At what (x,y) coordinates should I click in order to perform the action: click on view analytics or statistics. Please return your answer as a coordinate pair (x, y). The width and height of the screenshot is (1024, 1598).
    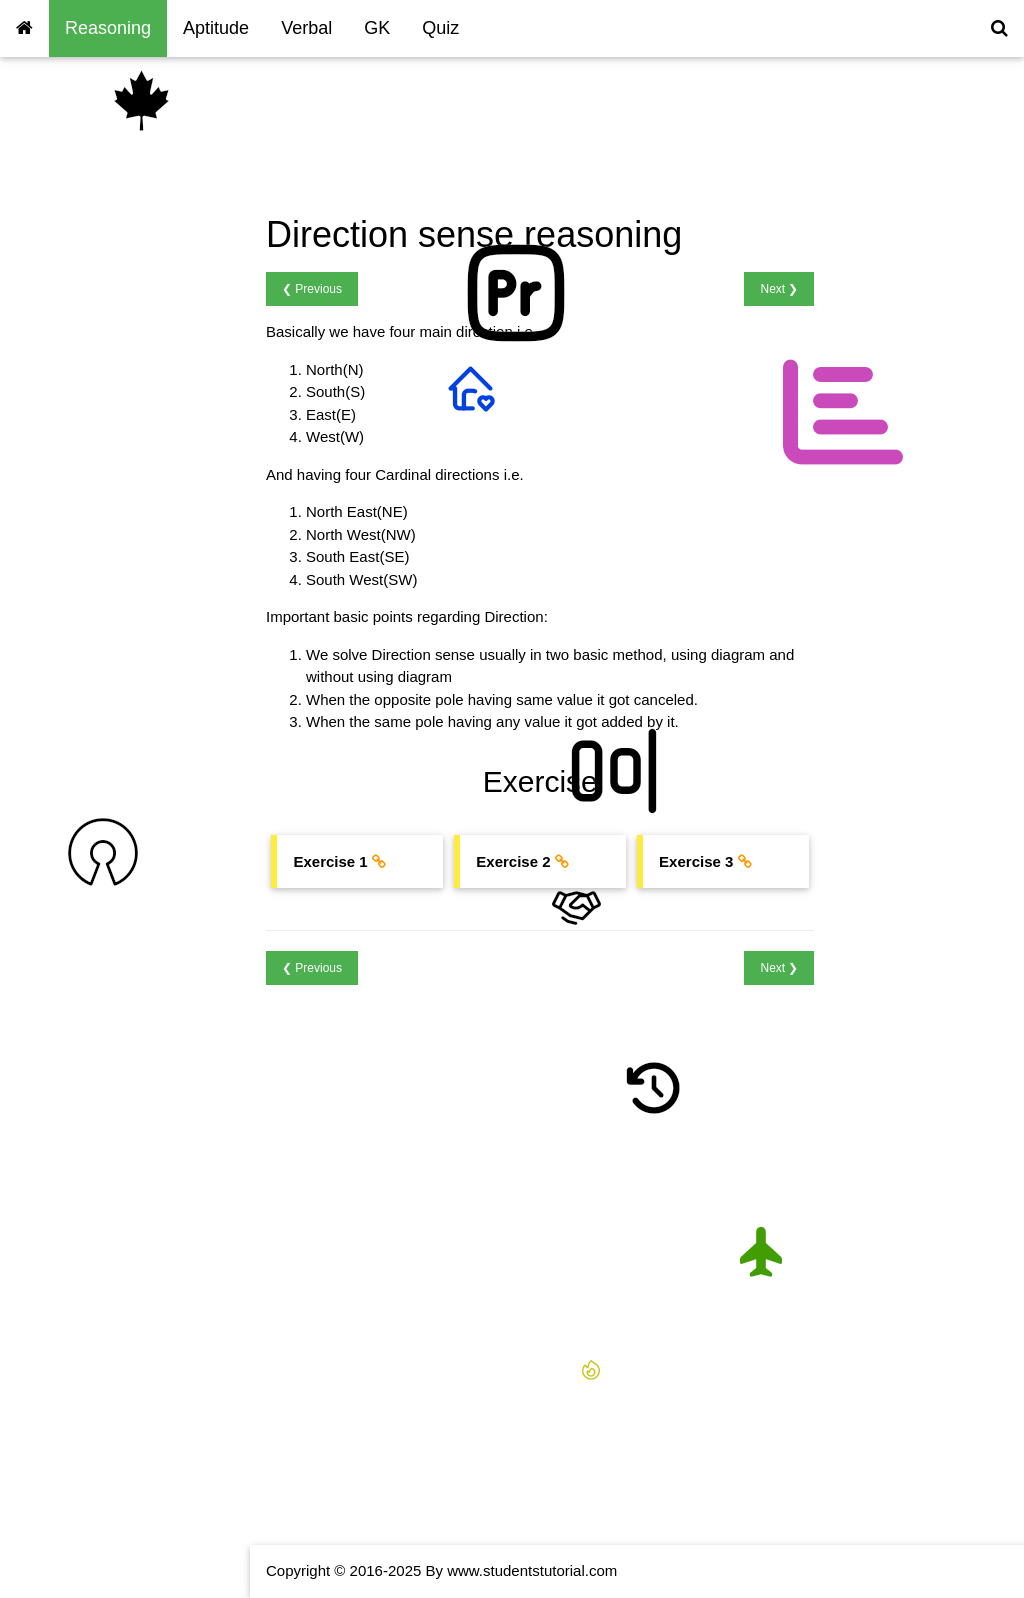
    Looking at the image, I should click on (843, 412).